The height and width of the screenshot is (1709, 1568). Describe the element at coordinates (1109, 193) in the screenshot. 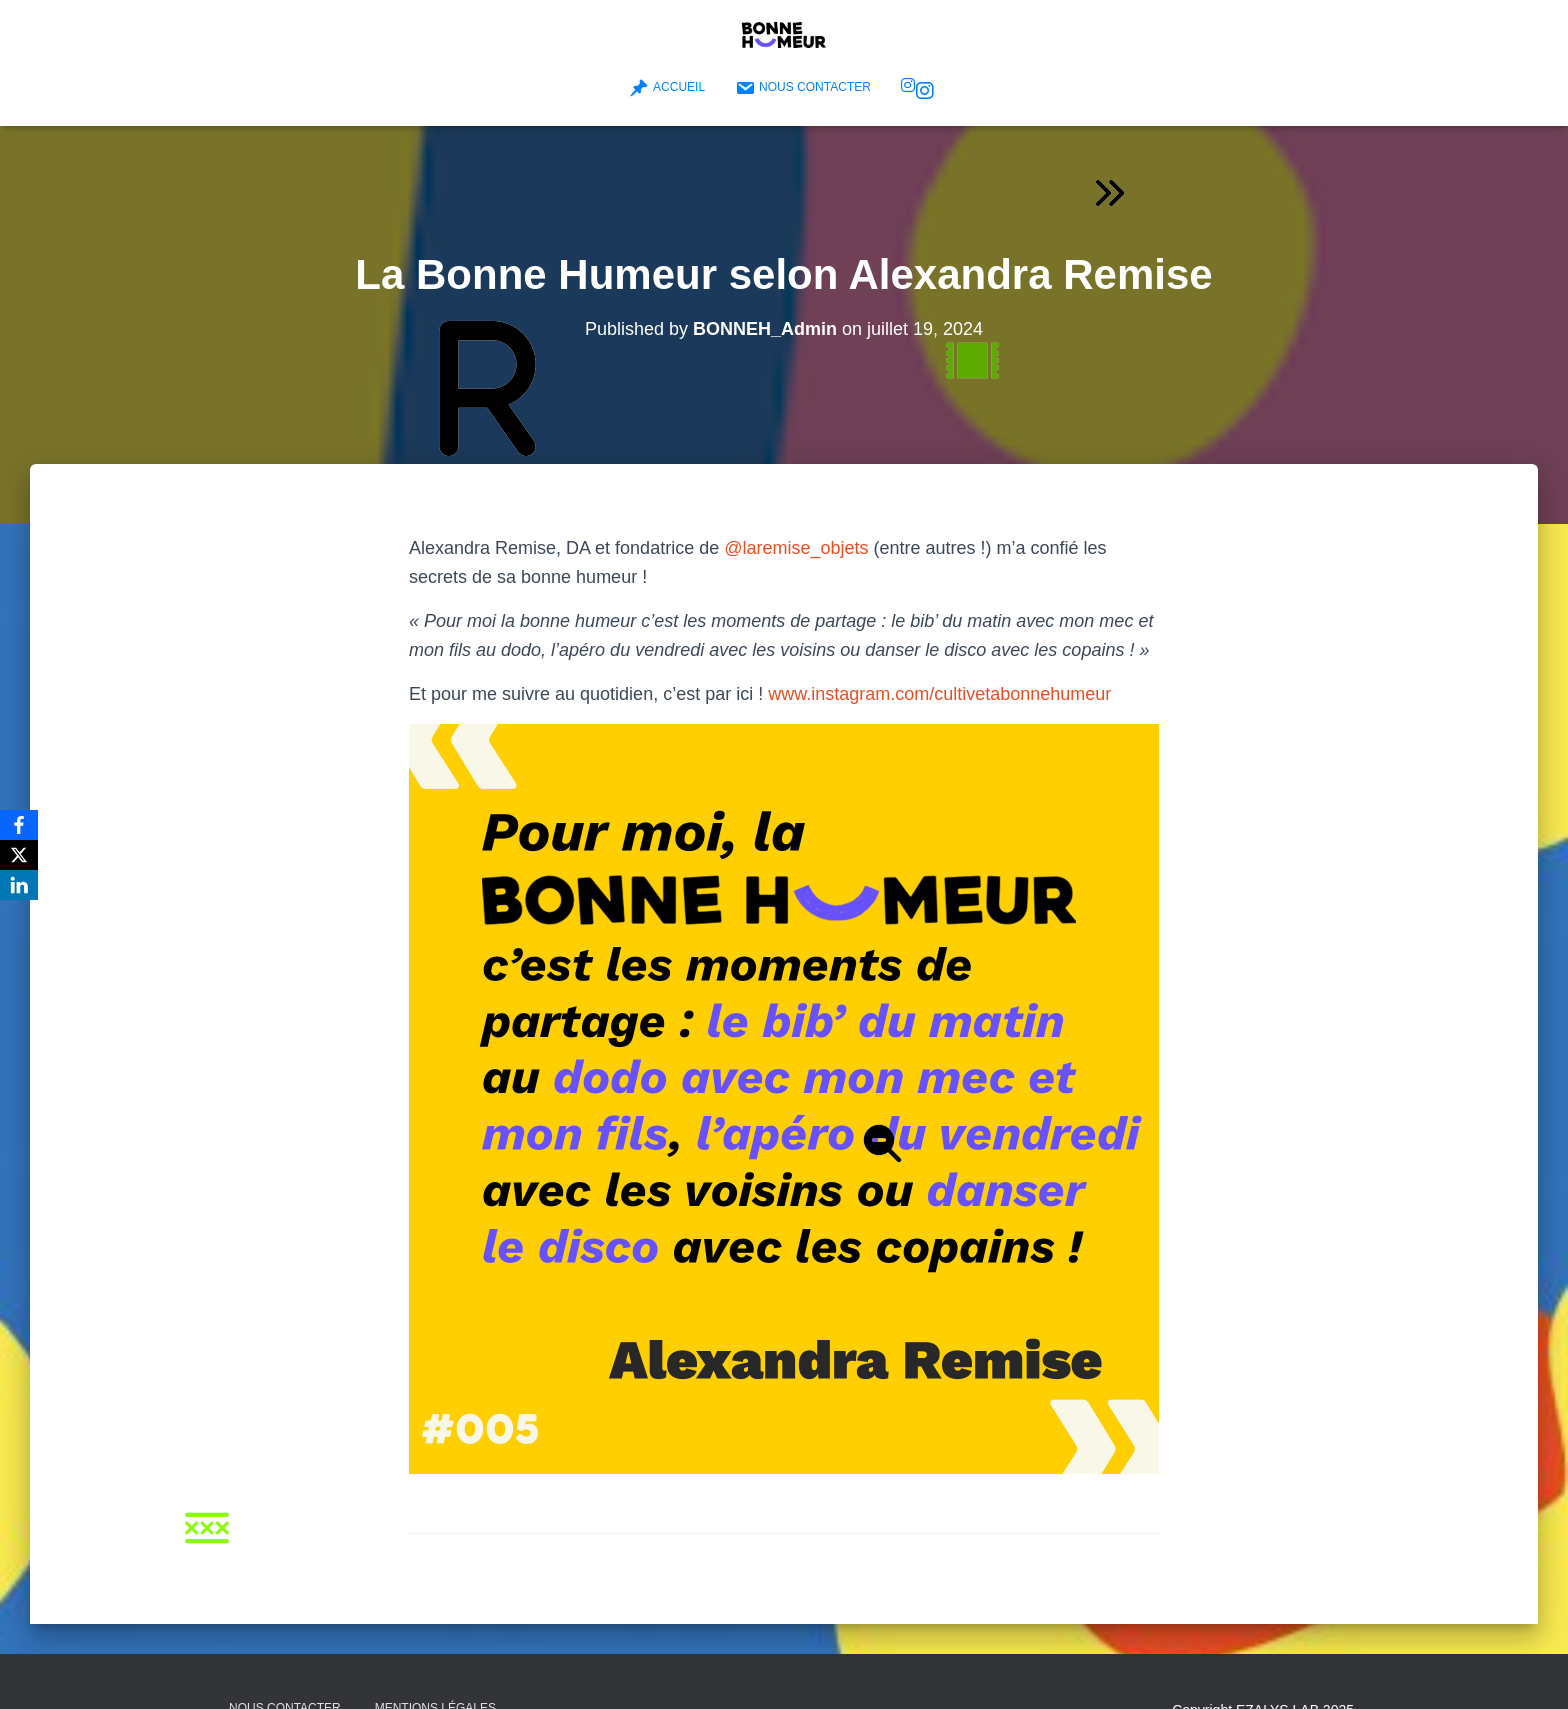

I see `skip forward or advance to the next item` at that location.